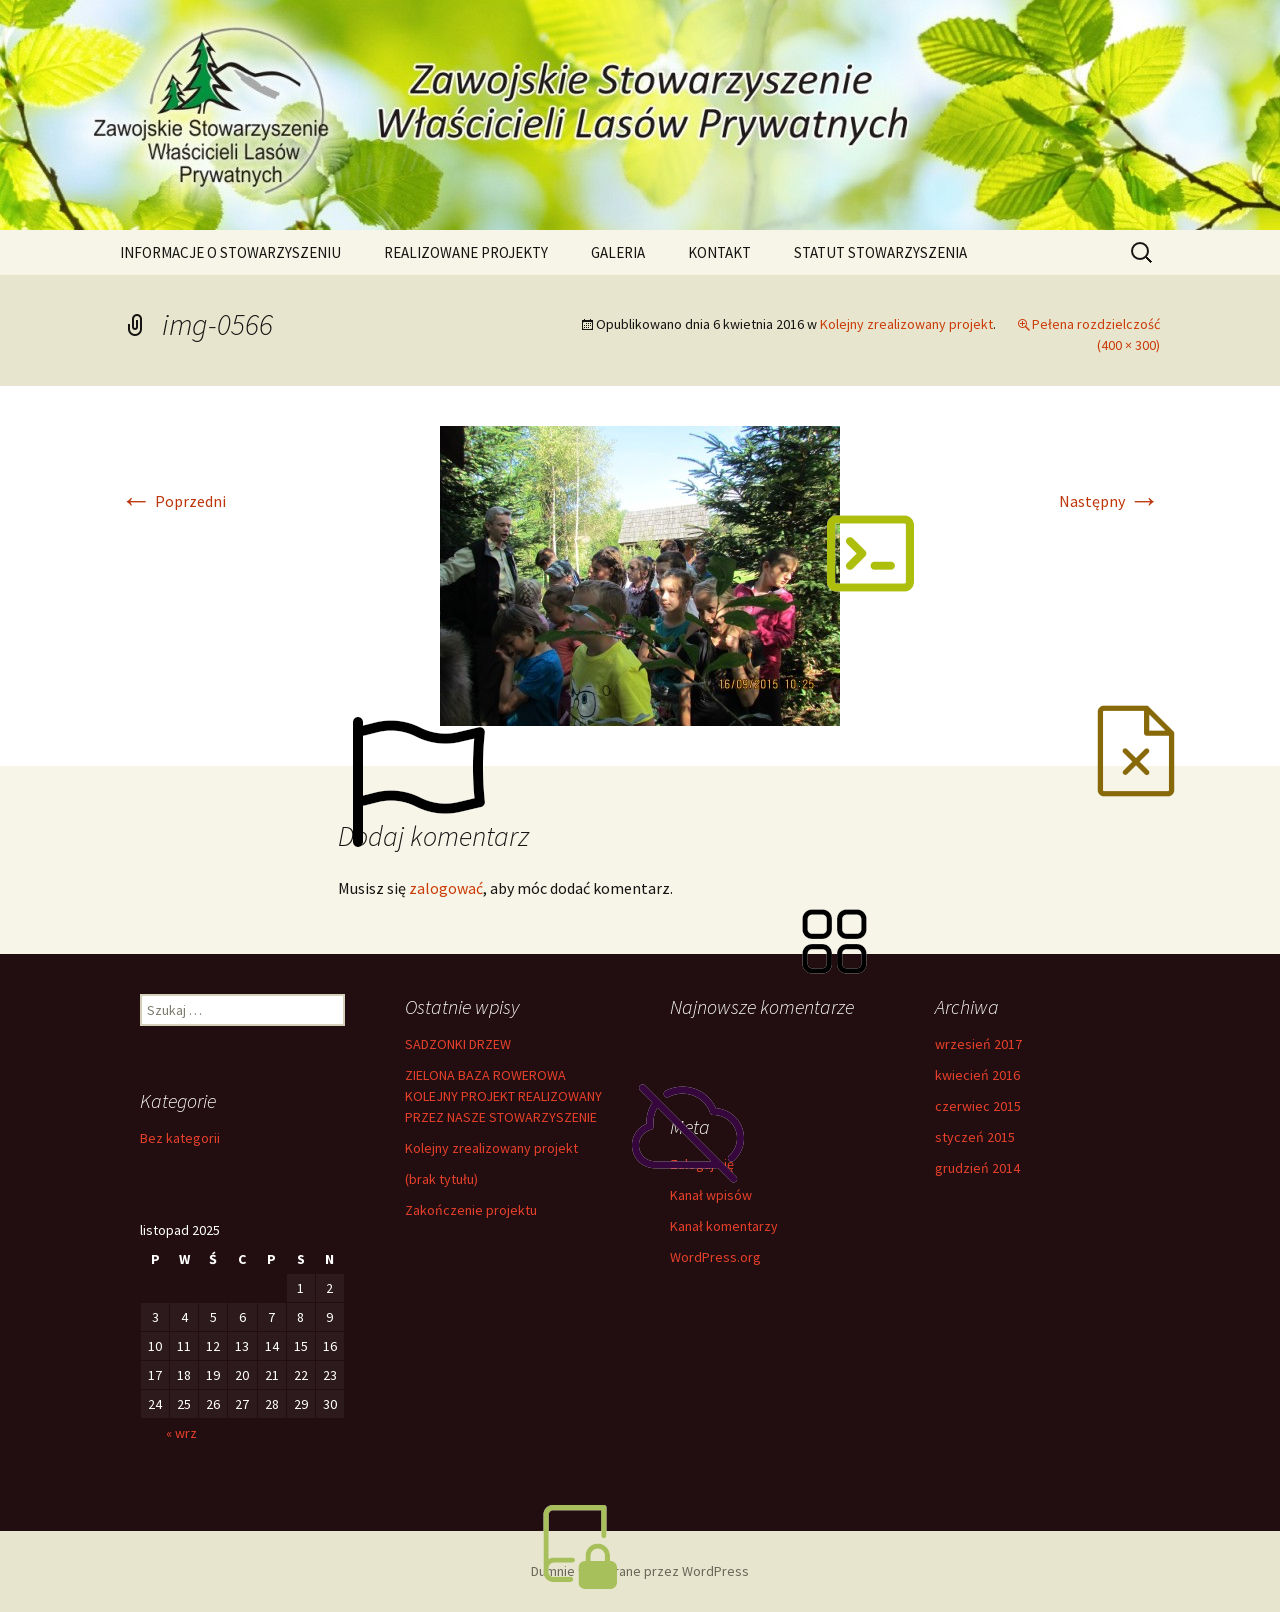 This screenshot has height=1612, width=1280. I want to click on access all apps or applications, so click(834, 941).